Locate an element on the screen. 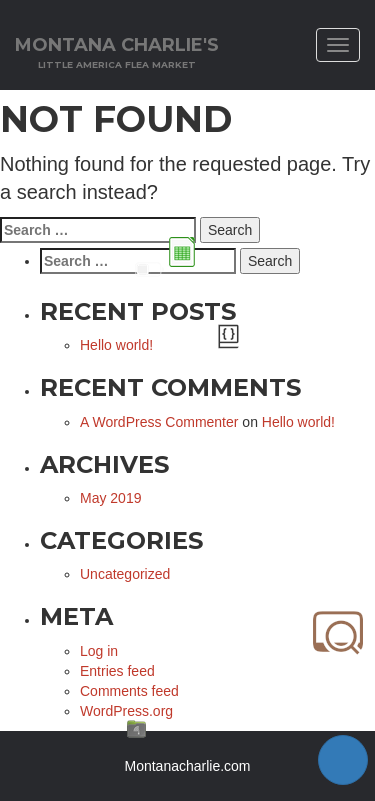  open insync cloud sync folder is located at coordinates (136, 728).